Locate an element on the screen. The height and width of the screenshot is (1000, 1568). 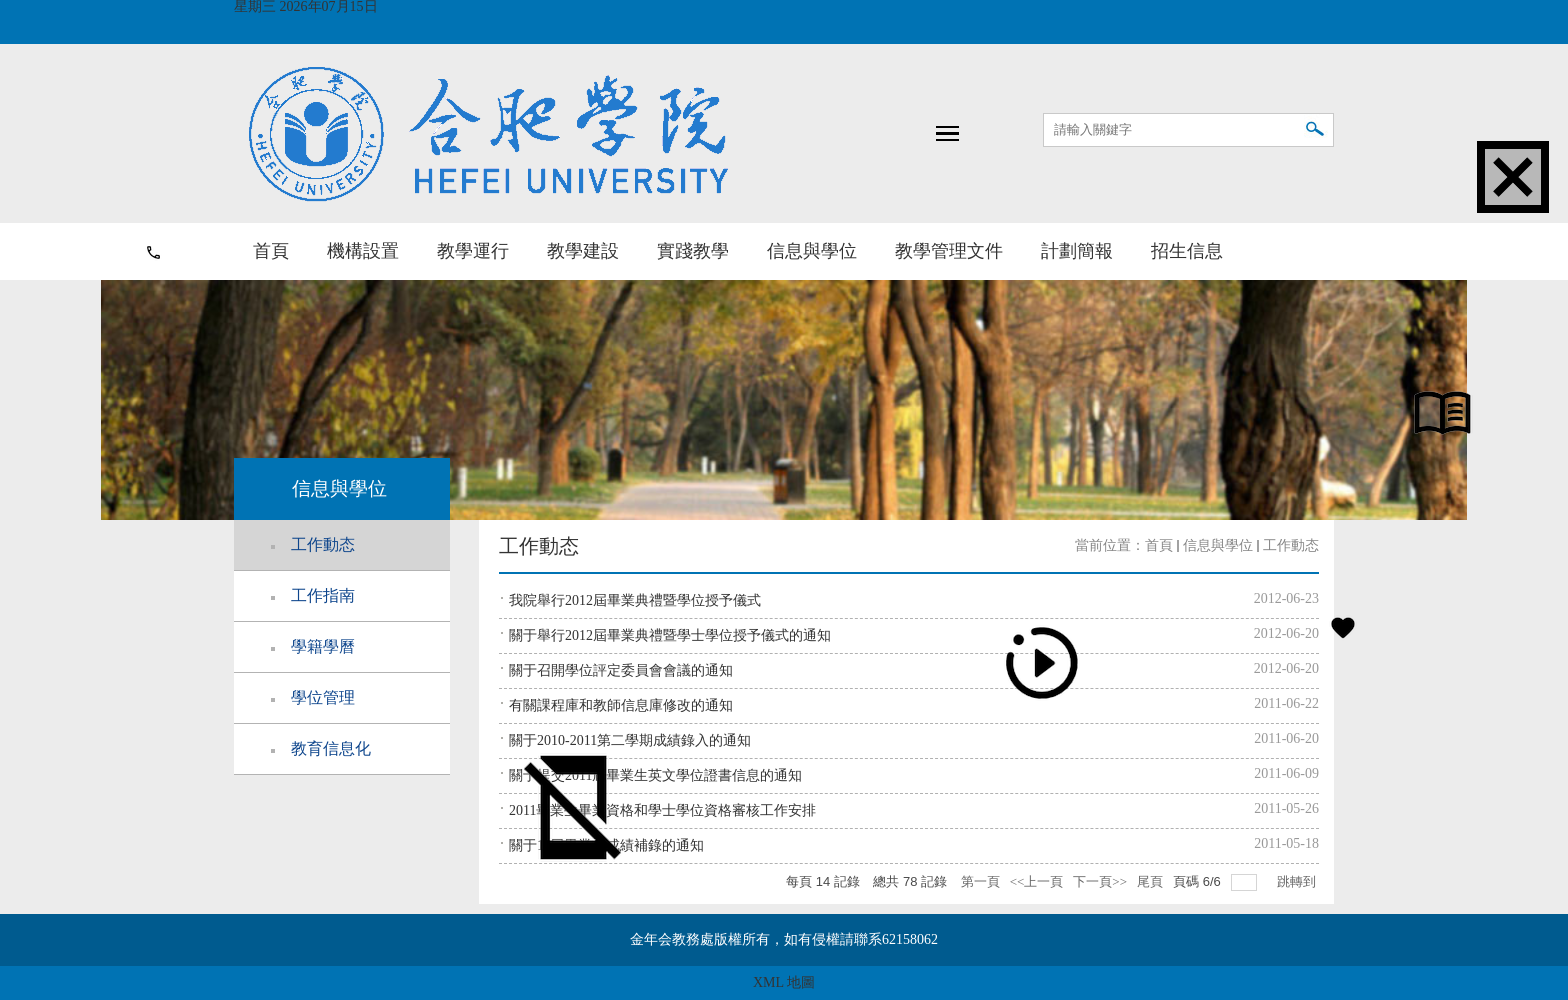
enable motion photos capture is located at coordinates (1042, 663).